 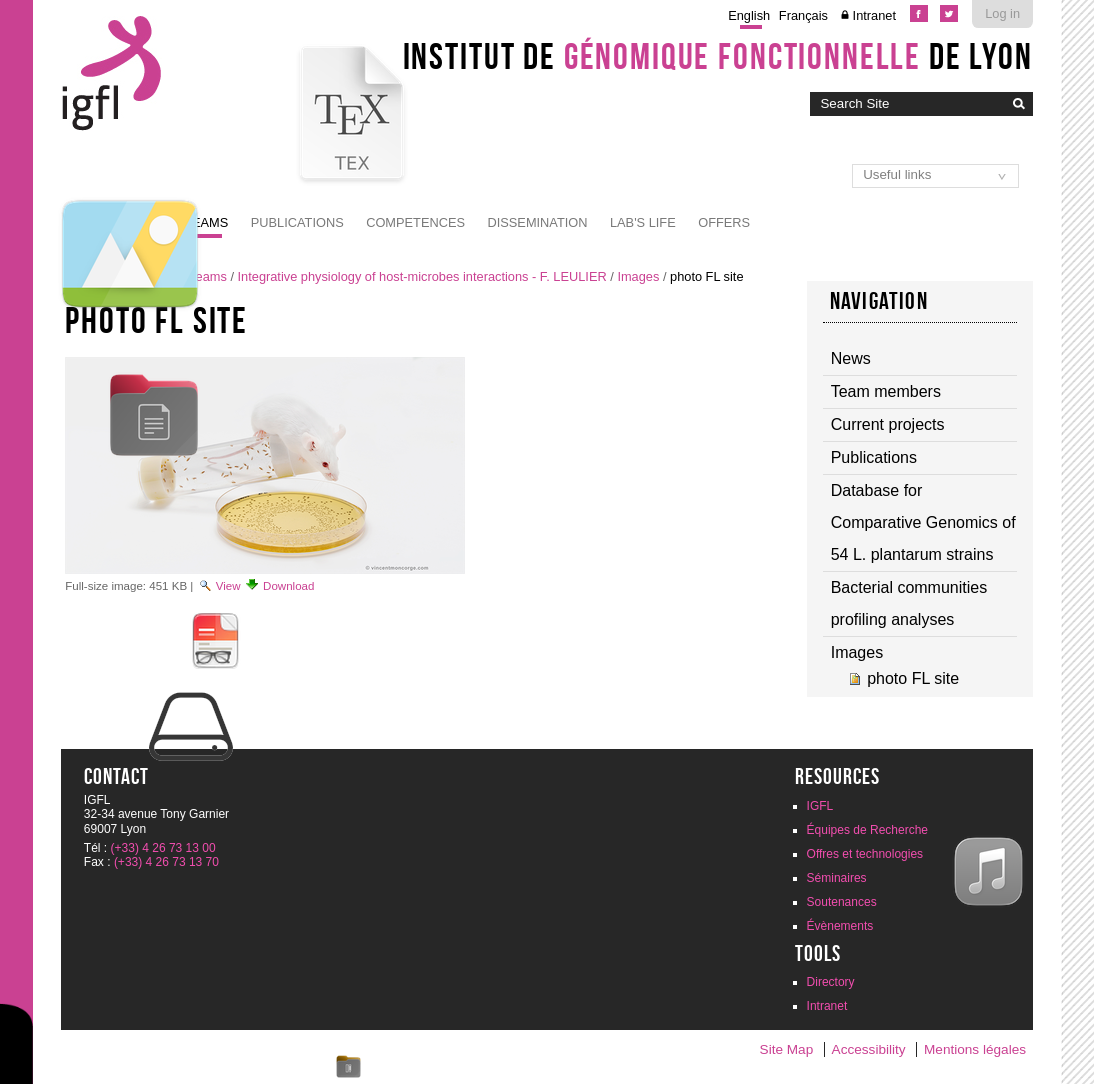 I want to click on eject or safely remove external drive, so click(x=191, y=724).